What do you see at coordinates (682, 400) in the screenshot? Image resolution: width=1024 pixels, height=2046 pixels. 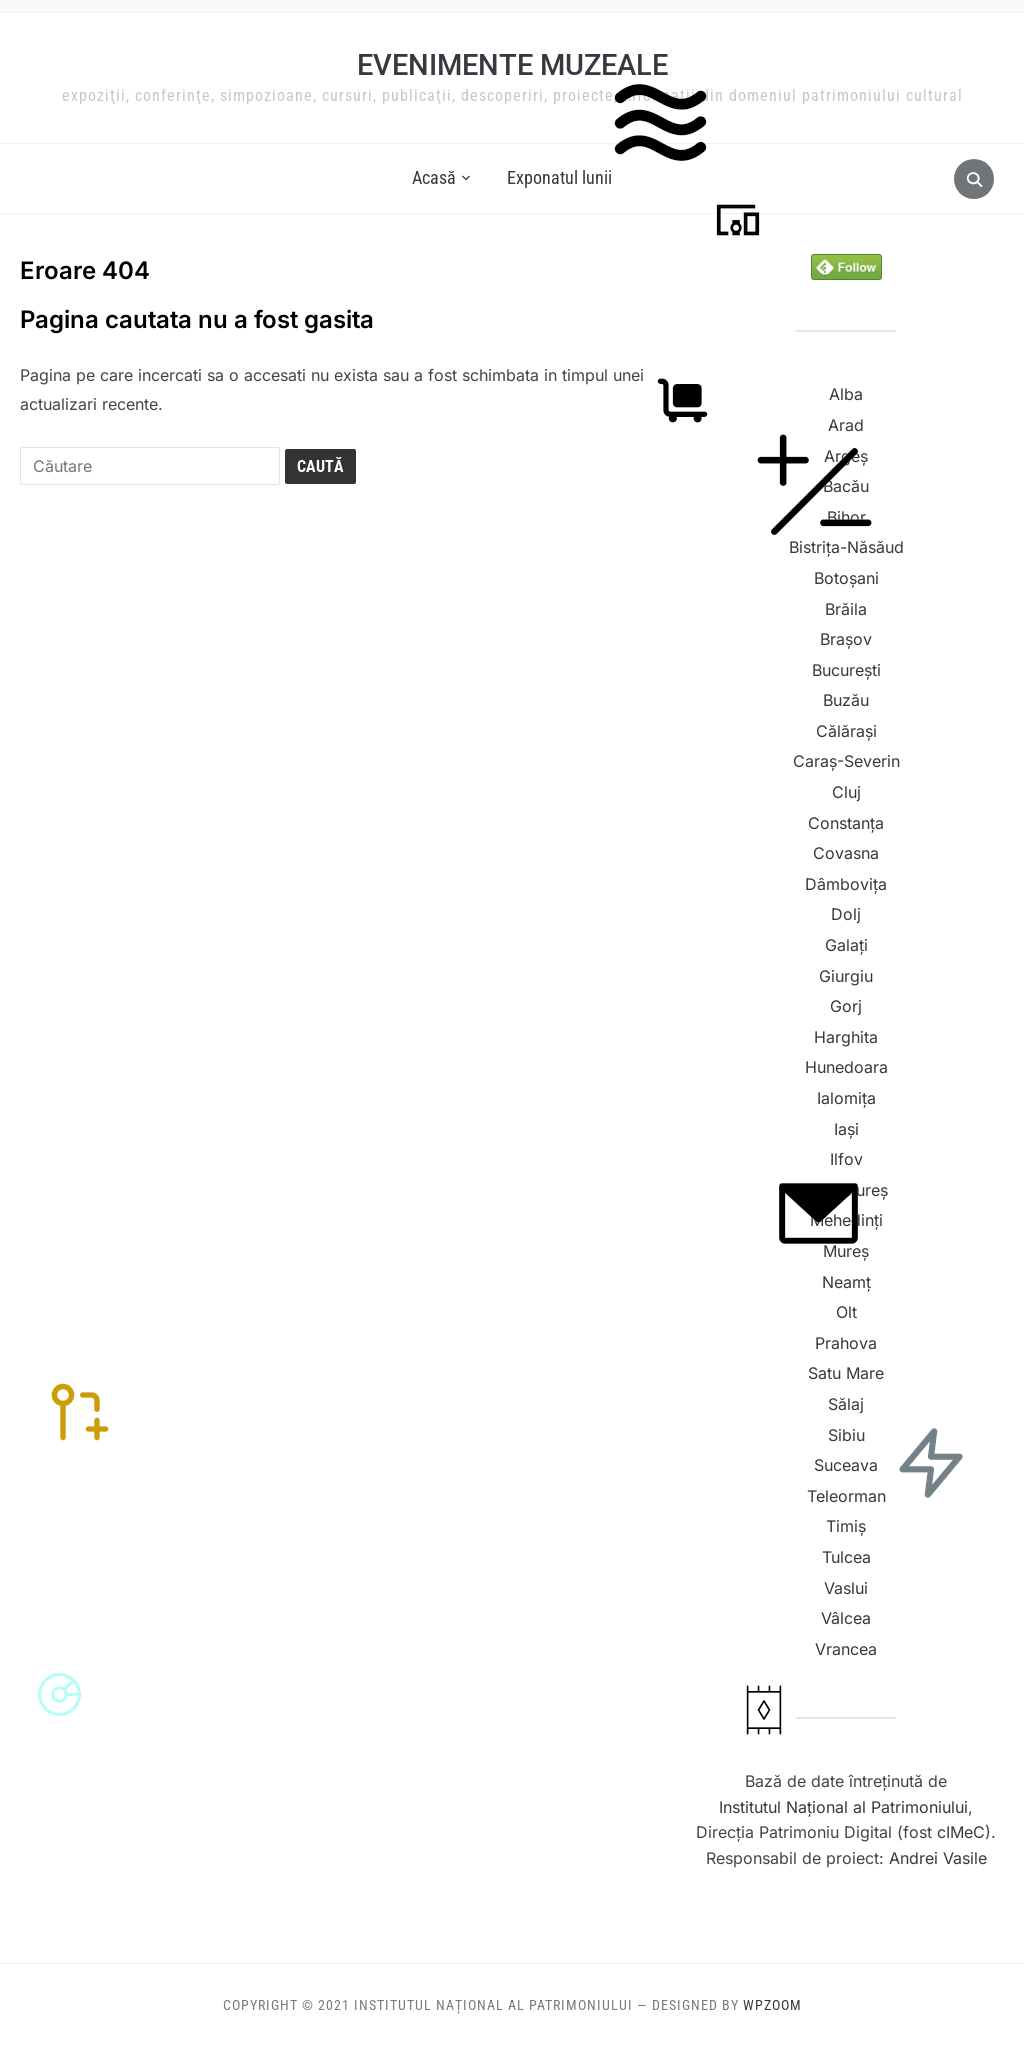 I see `view shipping or delivery status` at bounding box center [682, 400].